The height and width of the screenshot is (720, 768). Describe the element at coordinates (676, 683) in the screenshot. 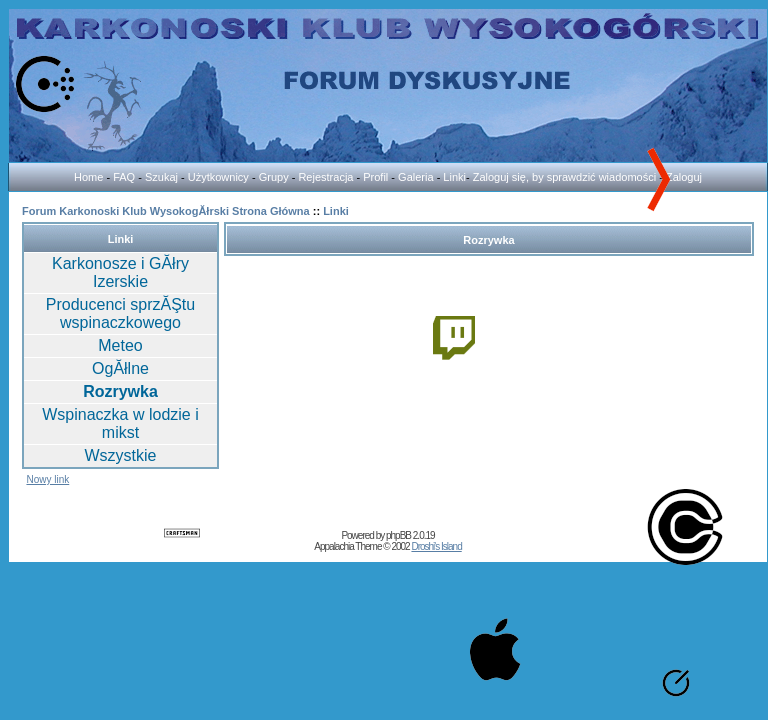

I see `edit profile picture or avatar` at that location.